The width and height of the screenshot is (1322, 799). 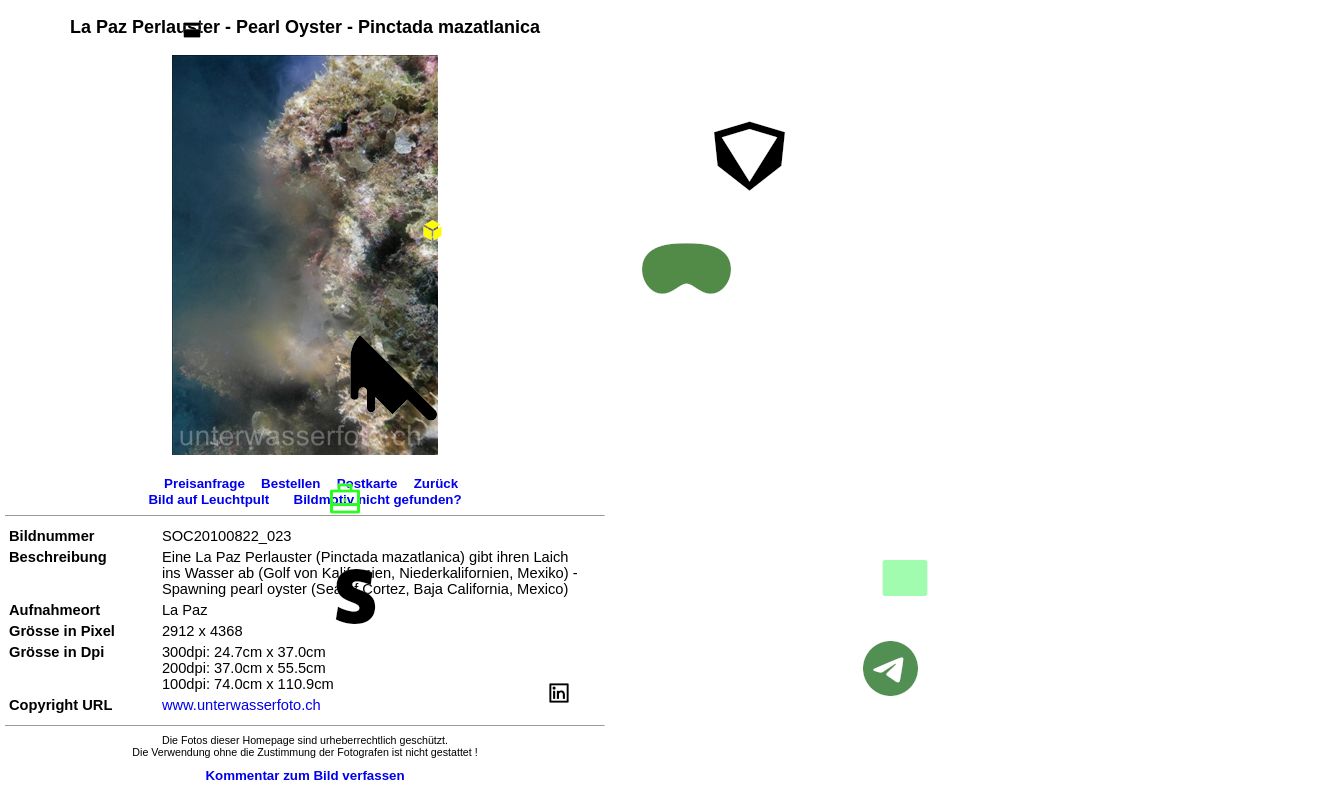 What do you see at coordinates (559, 693) in the screenshot?
I see `open LinkedIn profile or page` at bounding box center [559, 693].